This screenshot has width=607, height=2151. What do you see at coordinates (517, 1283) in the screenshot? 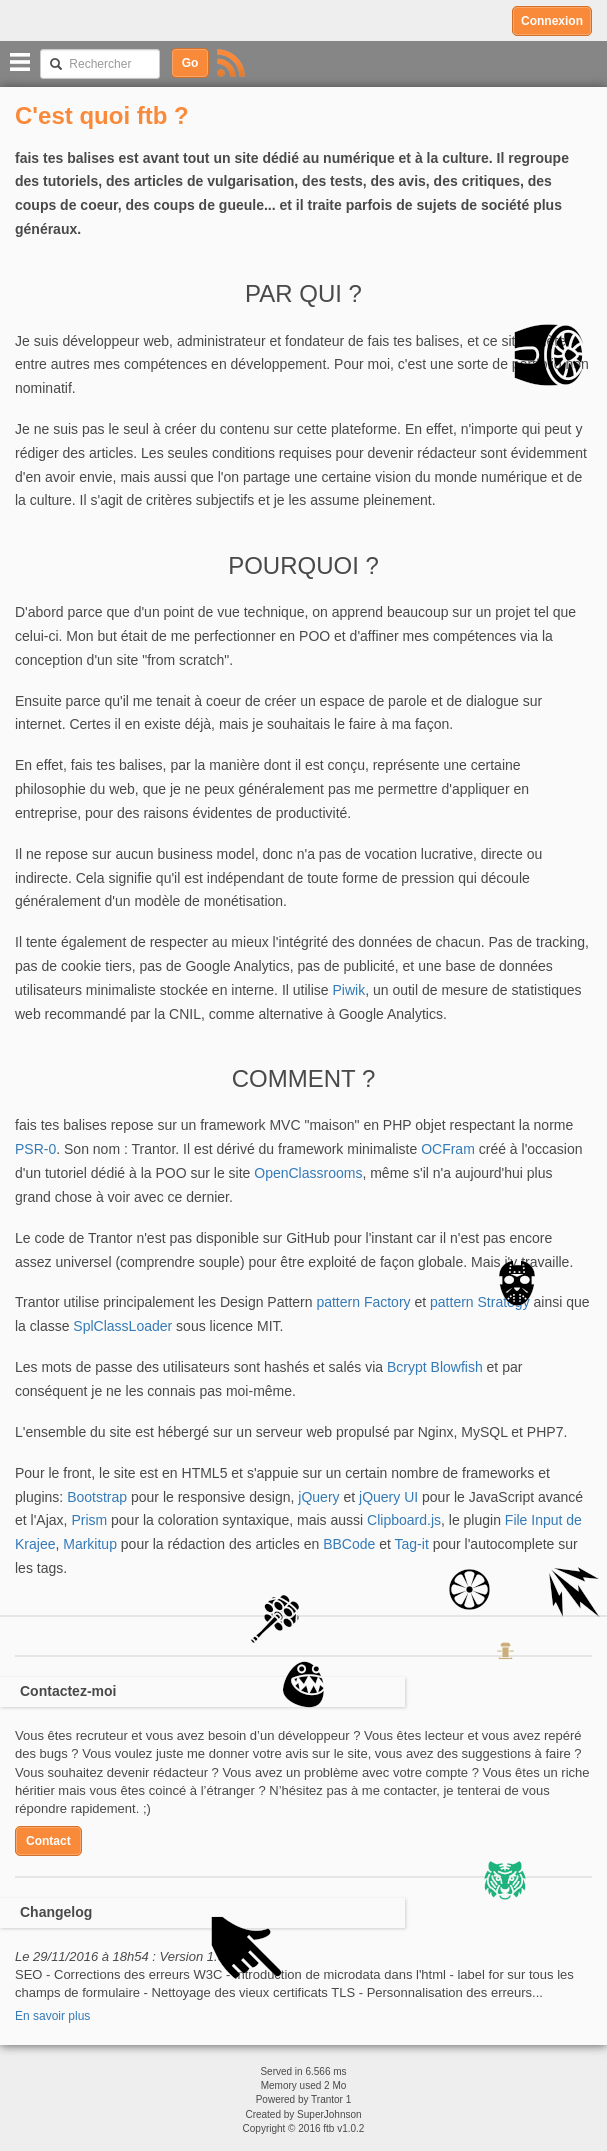
I see `hockey mask icon for horror or slasher game genre` at bounding box center [517, 1283].